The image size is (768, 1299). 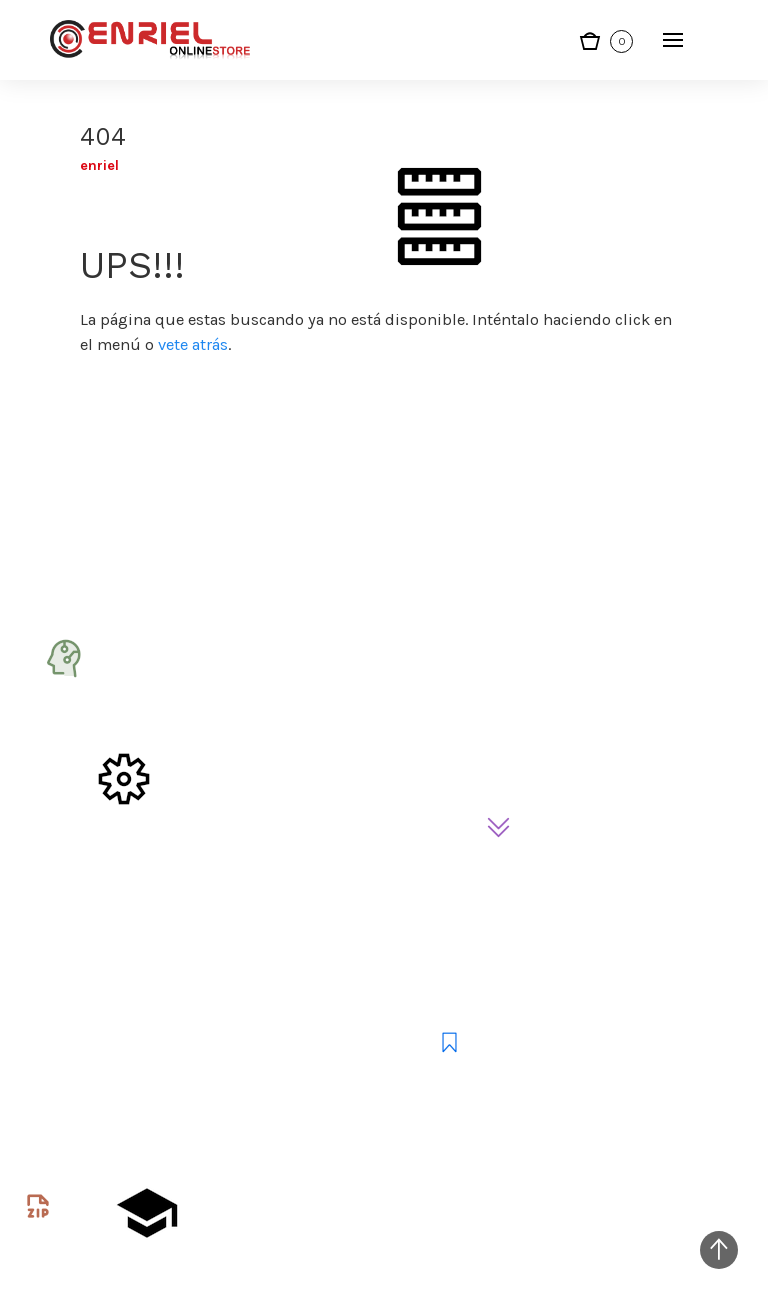 What do you see at coordinates (124, 779) in the screenshot?
I see `open settings or preferences` at bounding box center [124, 779].